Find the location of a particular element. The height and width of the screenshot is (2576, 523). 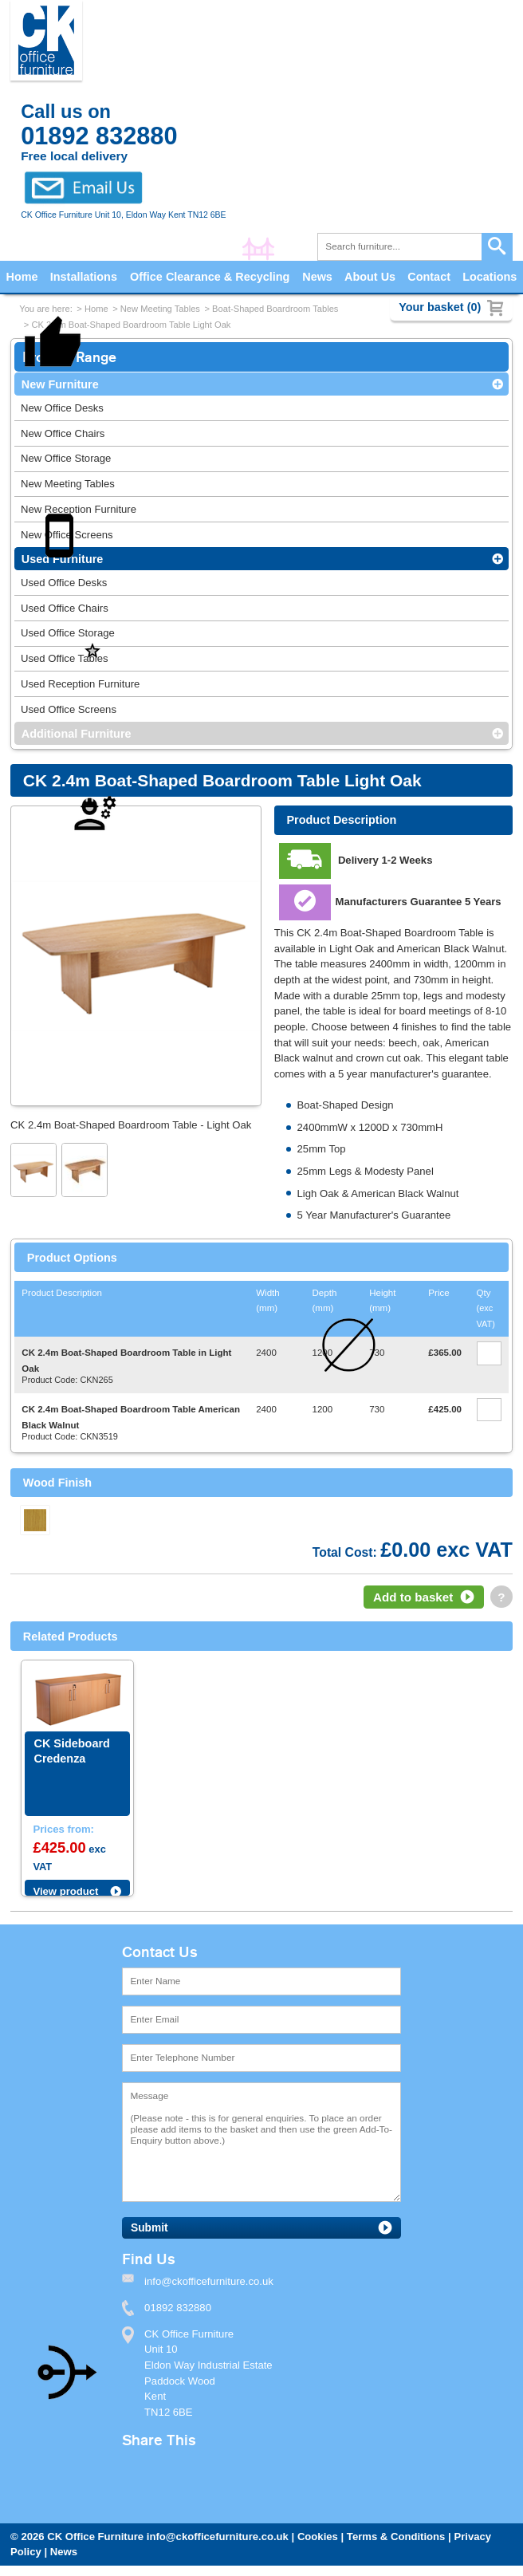

network address translation settings is located at coordinates (67, 2372).